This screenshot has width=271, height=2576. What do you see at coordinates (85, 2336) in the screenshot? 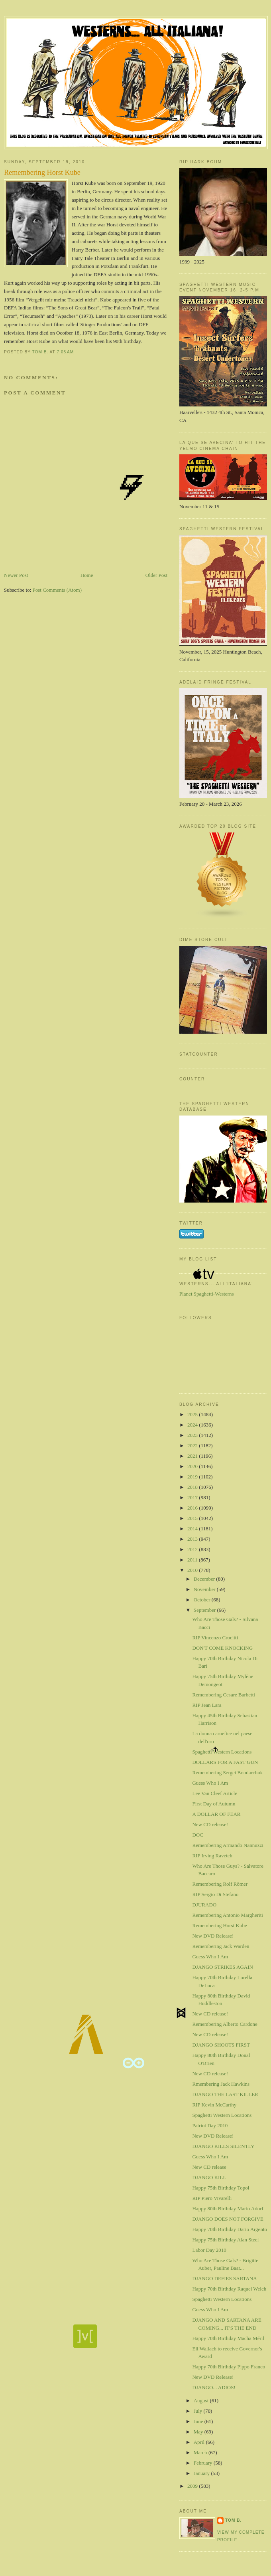
I see `MobX state management library logo` at bounding box center [85, 2336].